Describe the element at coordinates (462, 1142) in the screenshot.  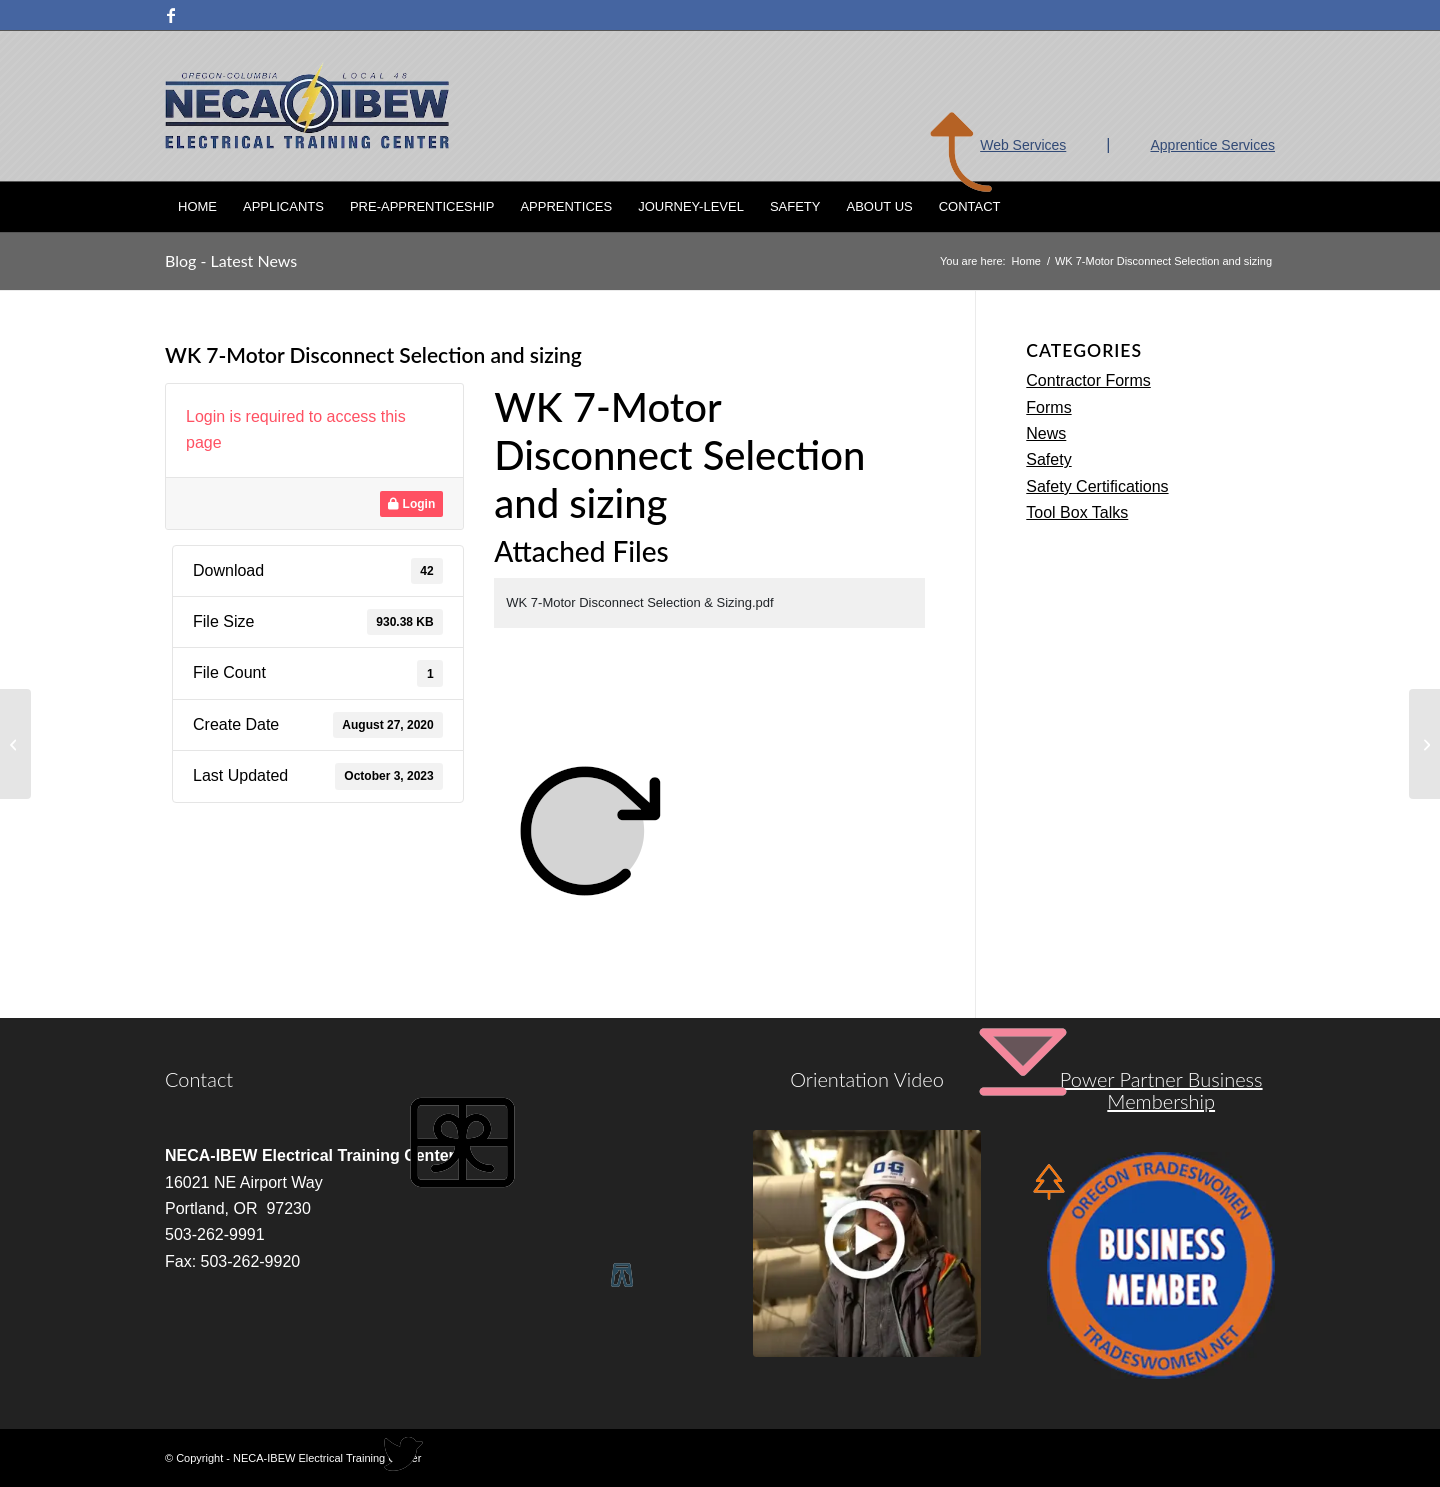
I see `view or send a gift` at that location.